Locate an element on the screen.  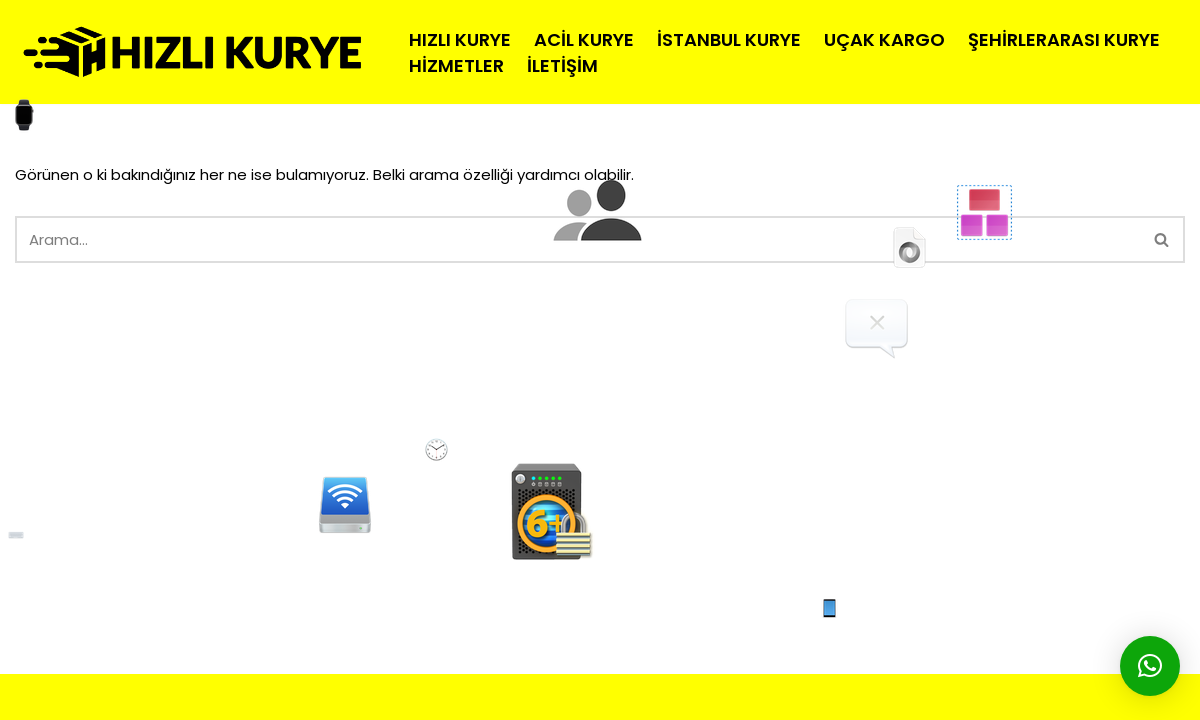
locked RAID 6+ storage array is located at coordinates (546, 511).